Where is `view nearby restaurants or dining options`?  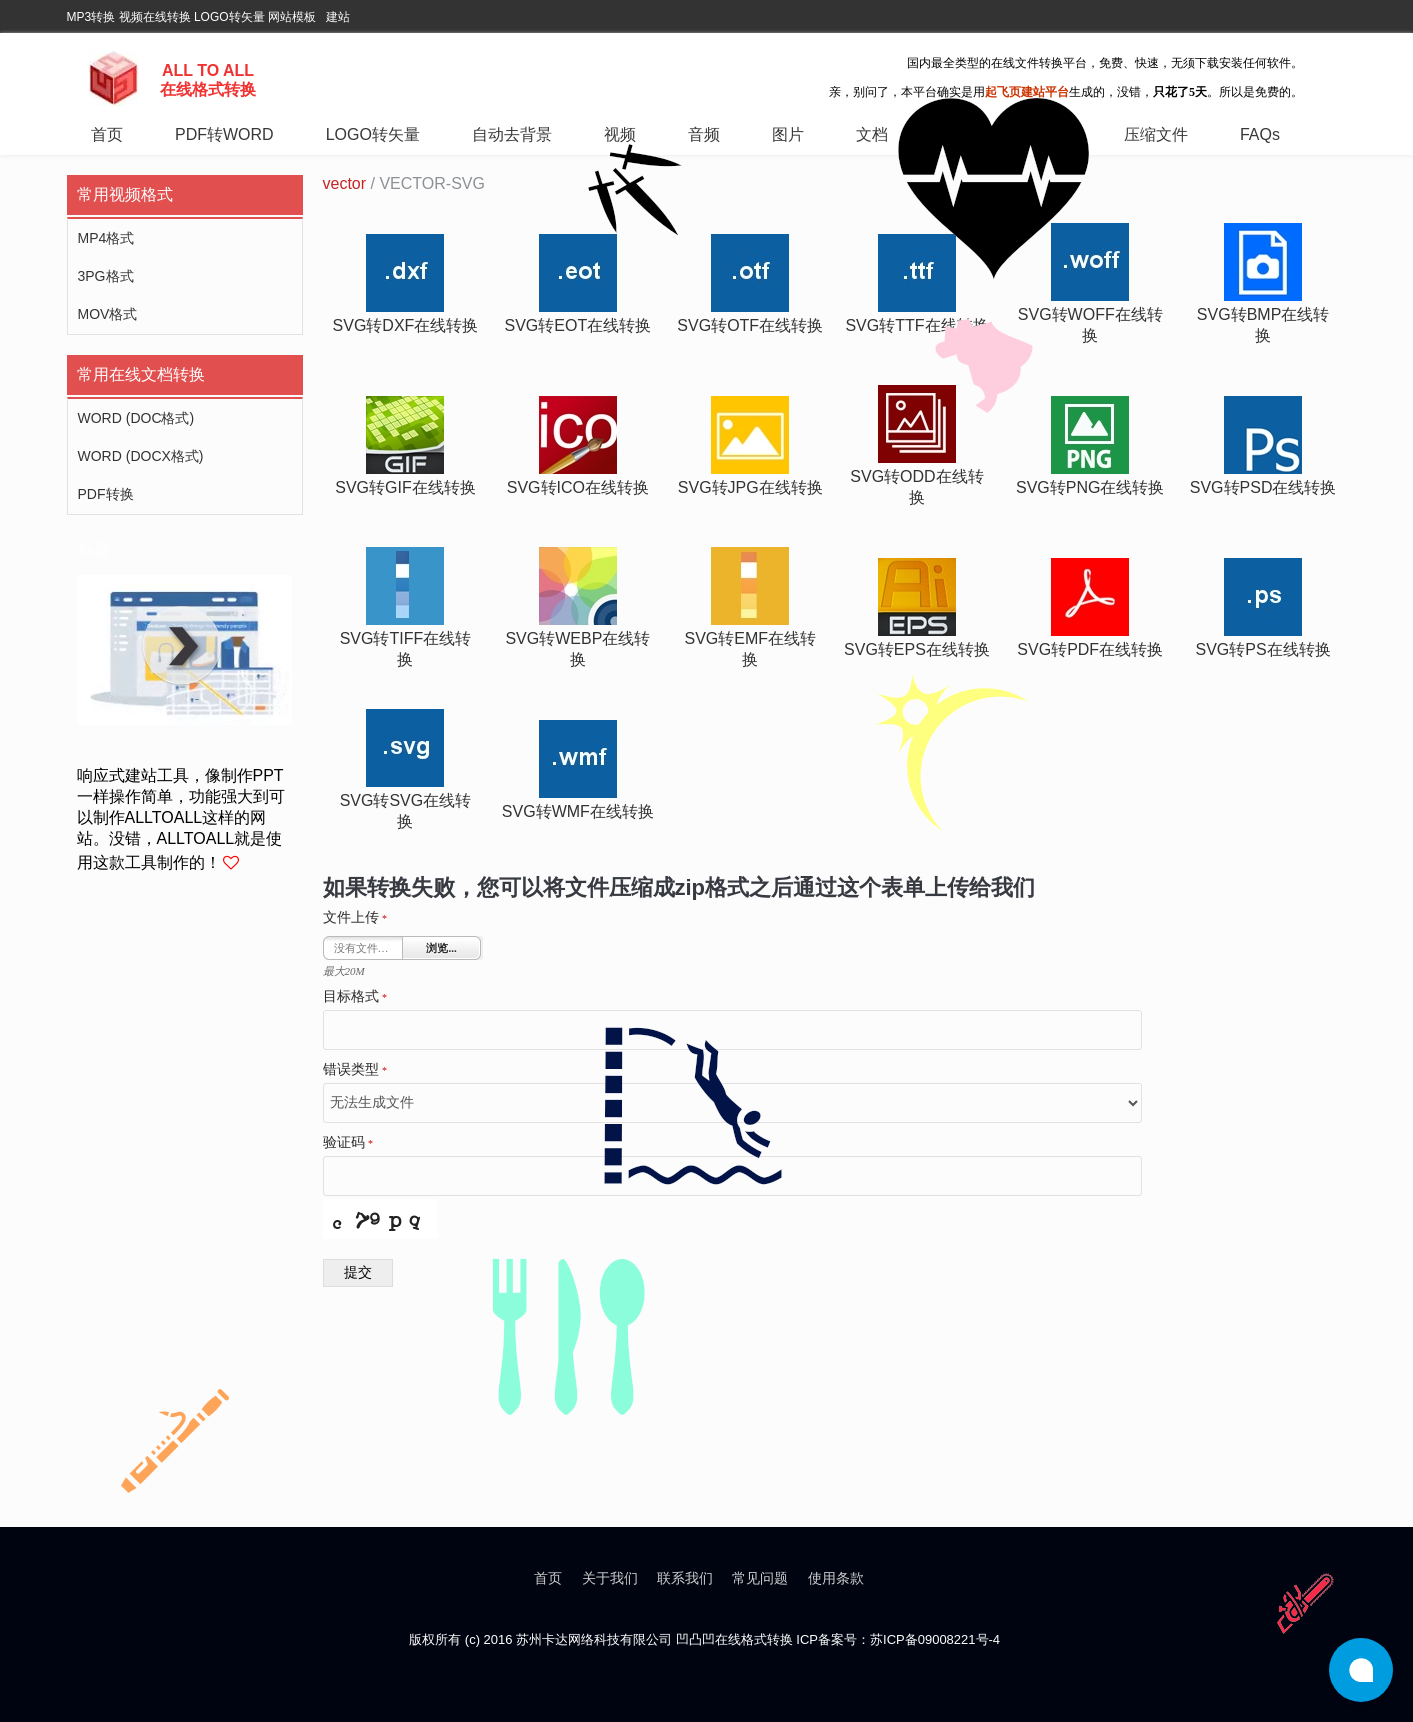
view nearby restaurants or dining options is located at coordinates (566, 1337).